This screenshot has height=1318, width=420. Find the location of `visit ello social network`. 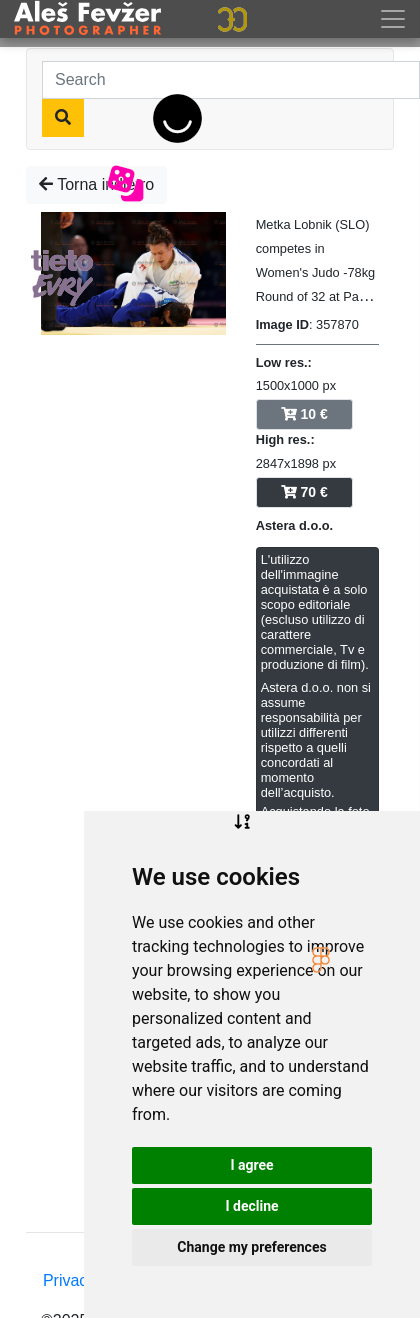

visit ello social network is located at coordinates (177, 118).